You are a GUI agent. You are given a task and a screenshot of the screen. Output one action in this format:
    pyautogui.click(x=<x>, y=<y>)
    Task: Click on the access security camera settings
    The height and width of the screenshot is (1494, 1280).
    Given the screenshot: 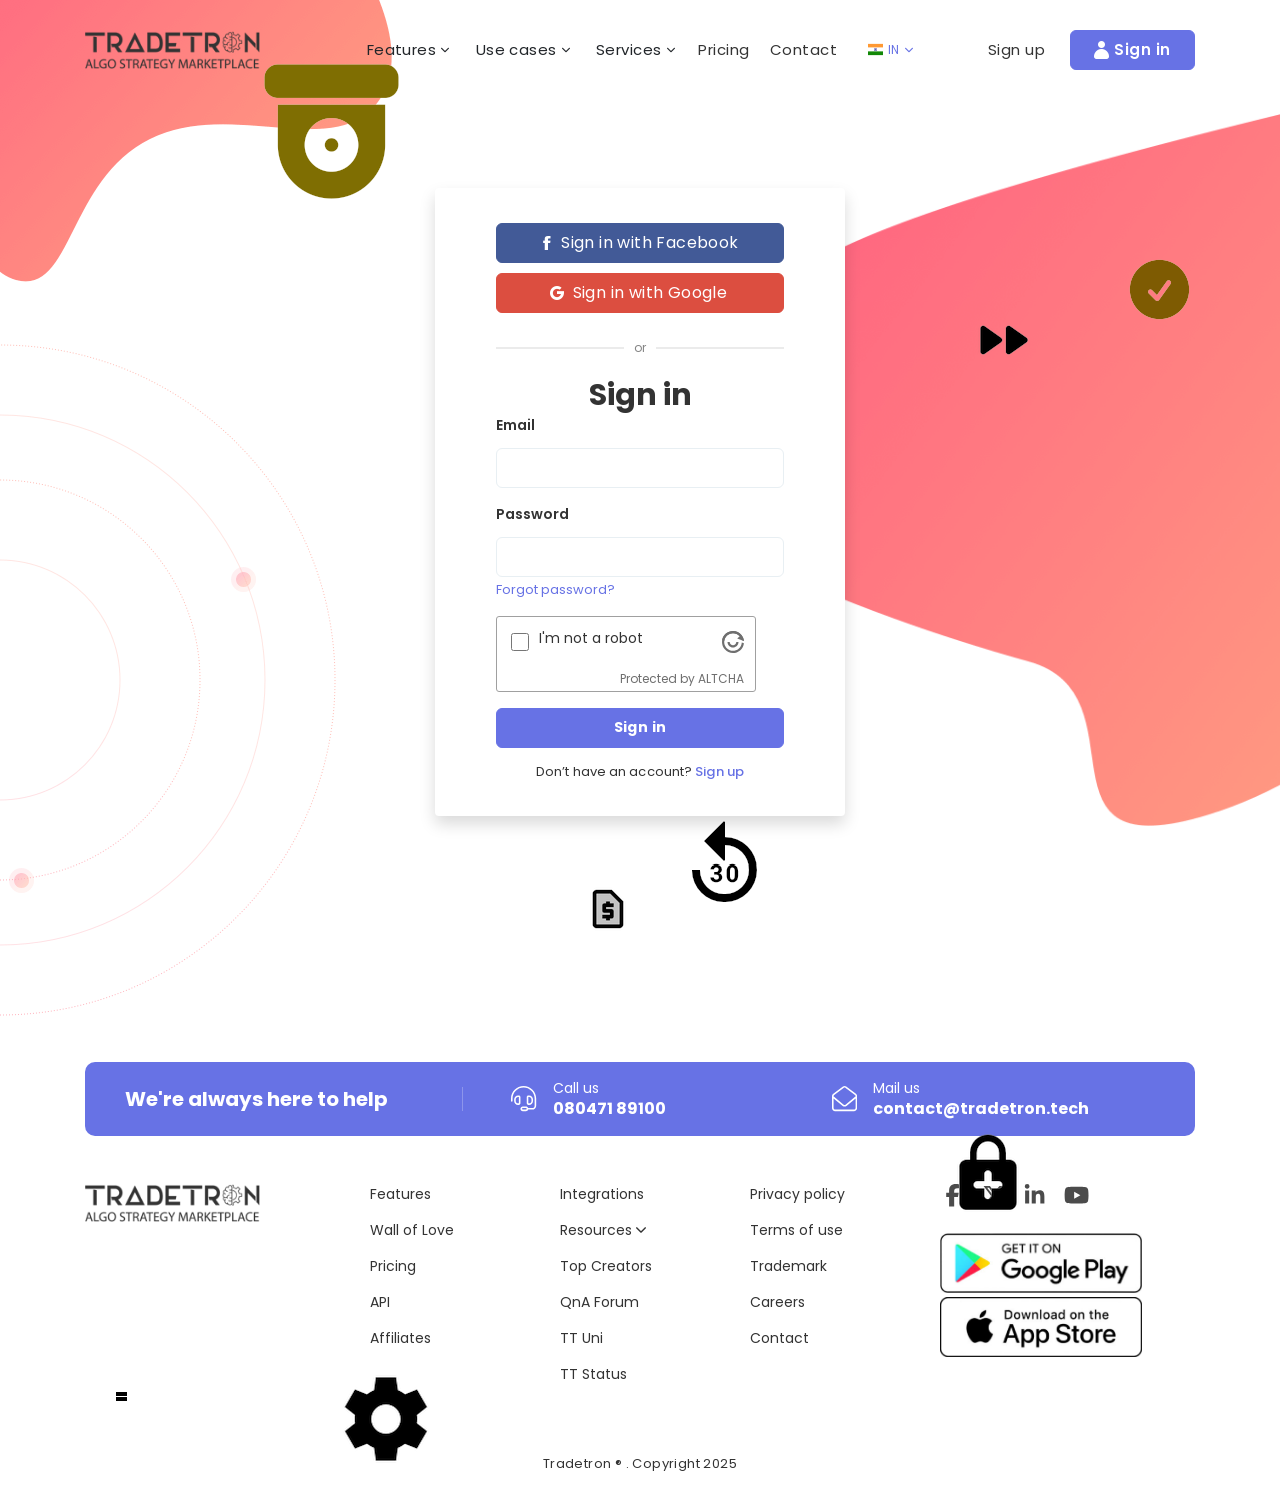 What is the action you would take?
    pyautogui.click(x=331, y=131)
    